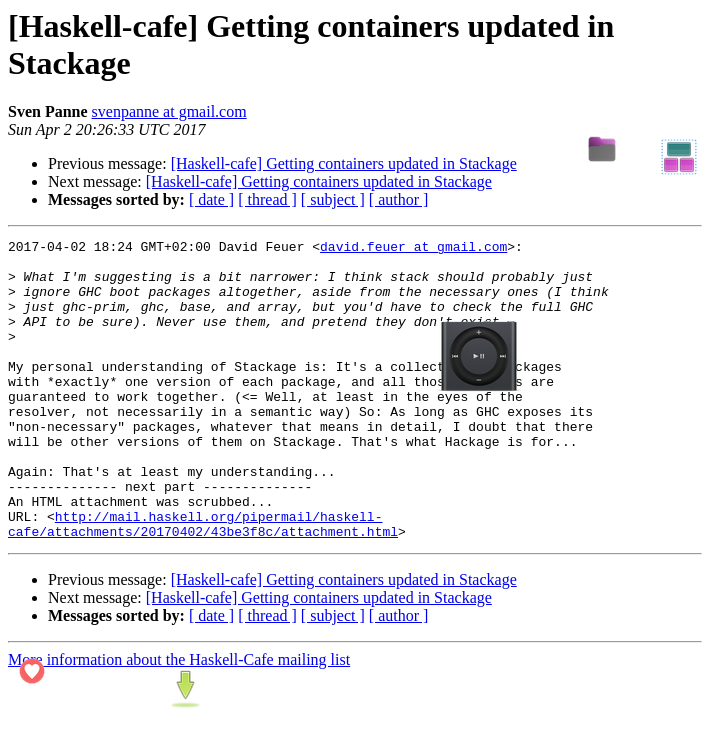 The width and height of the screenshot is (710, 737). What do you see at coordinates (479, 356) in the screenshot?
I see `access ipod shuffle device settings` at bounding box center [479, 356].